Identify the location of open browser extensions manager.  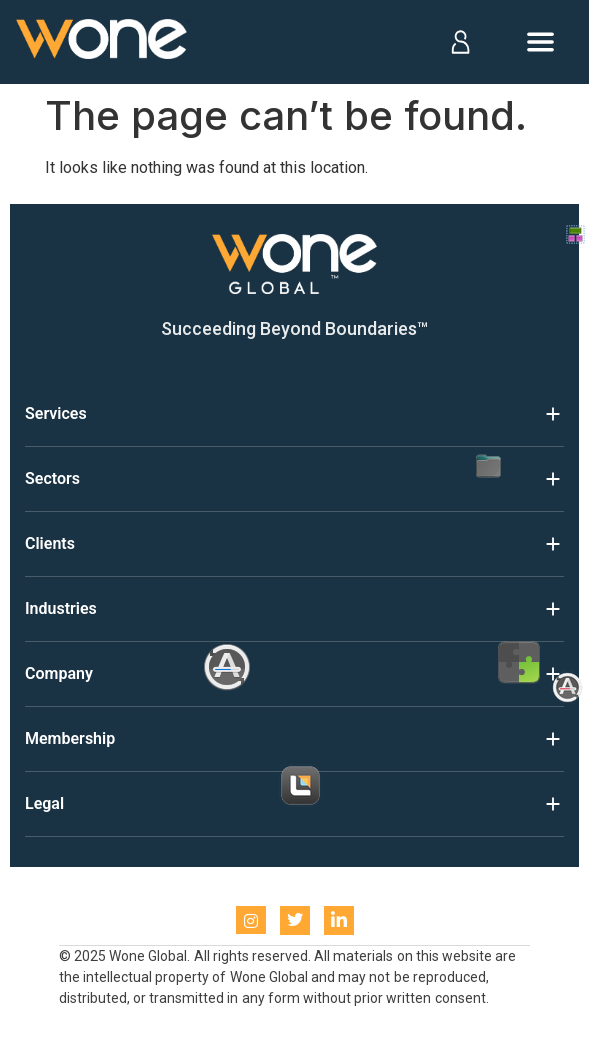
(519, 662).